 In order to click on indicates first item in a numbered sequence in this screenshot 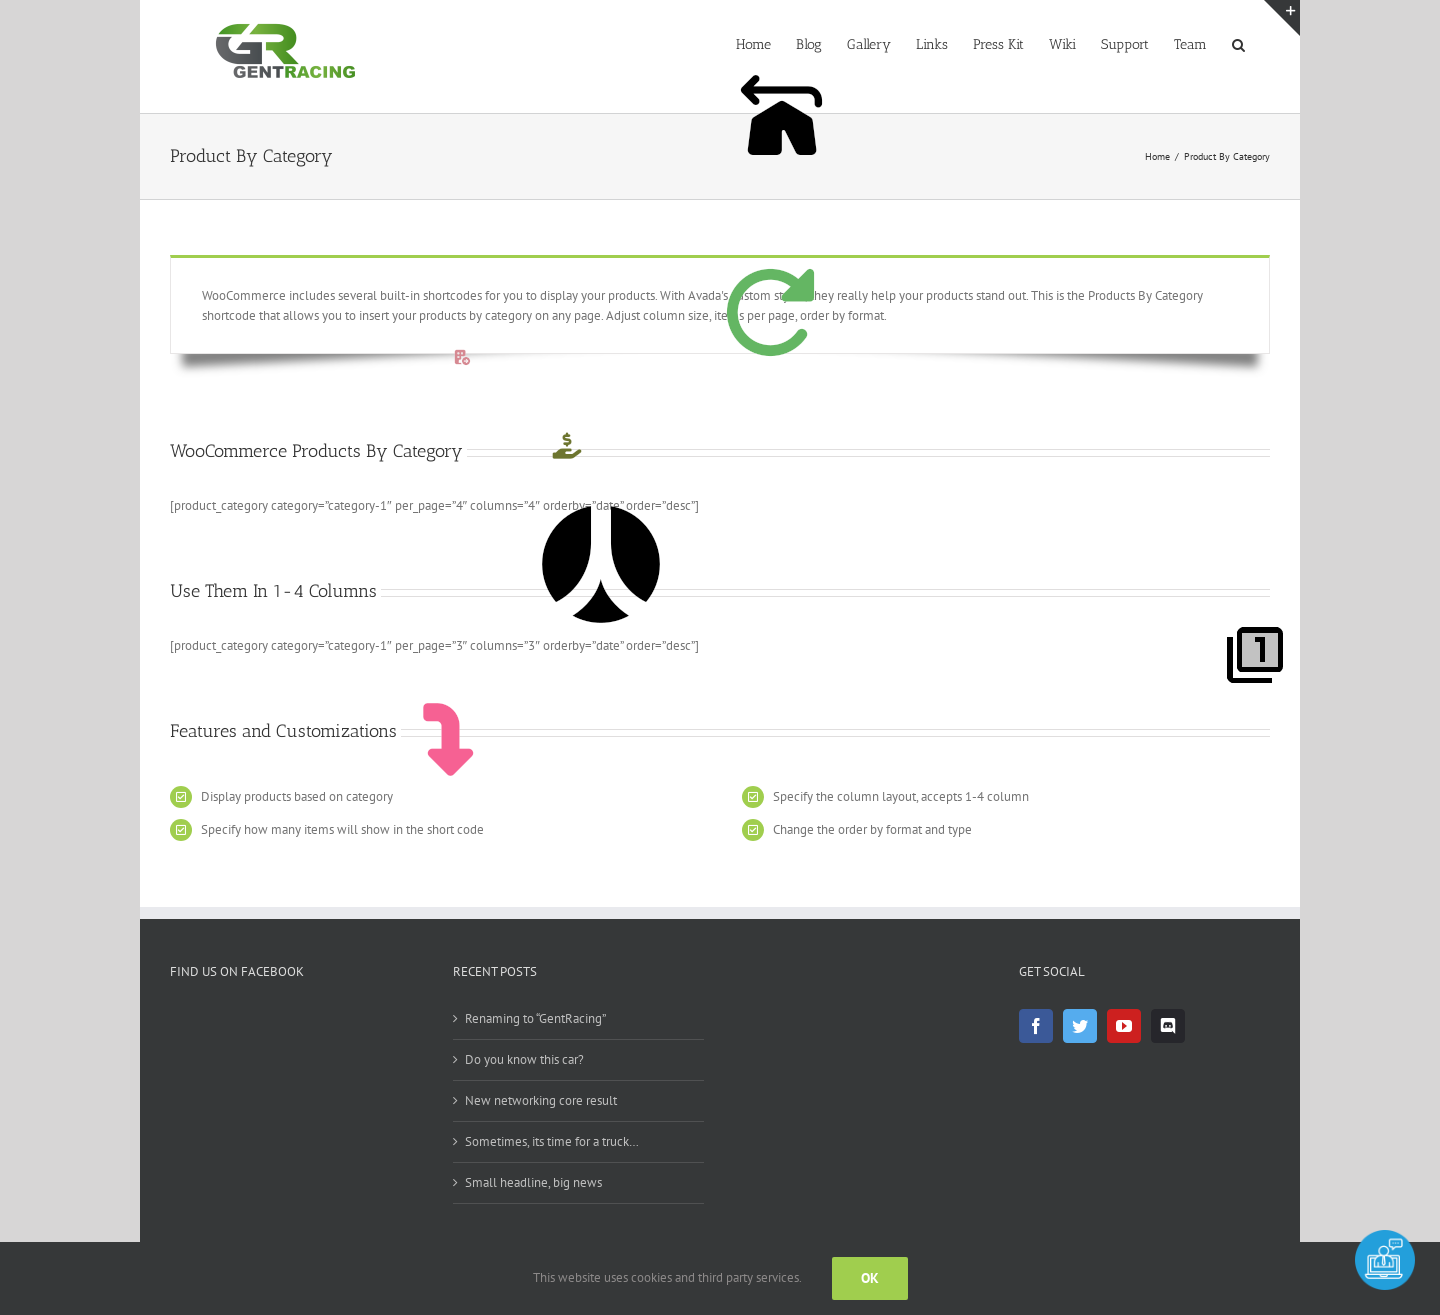, I will do `click(1255, 655)`.